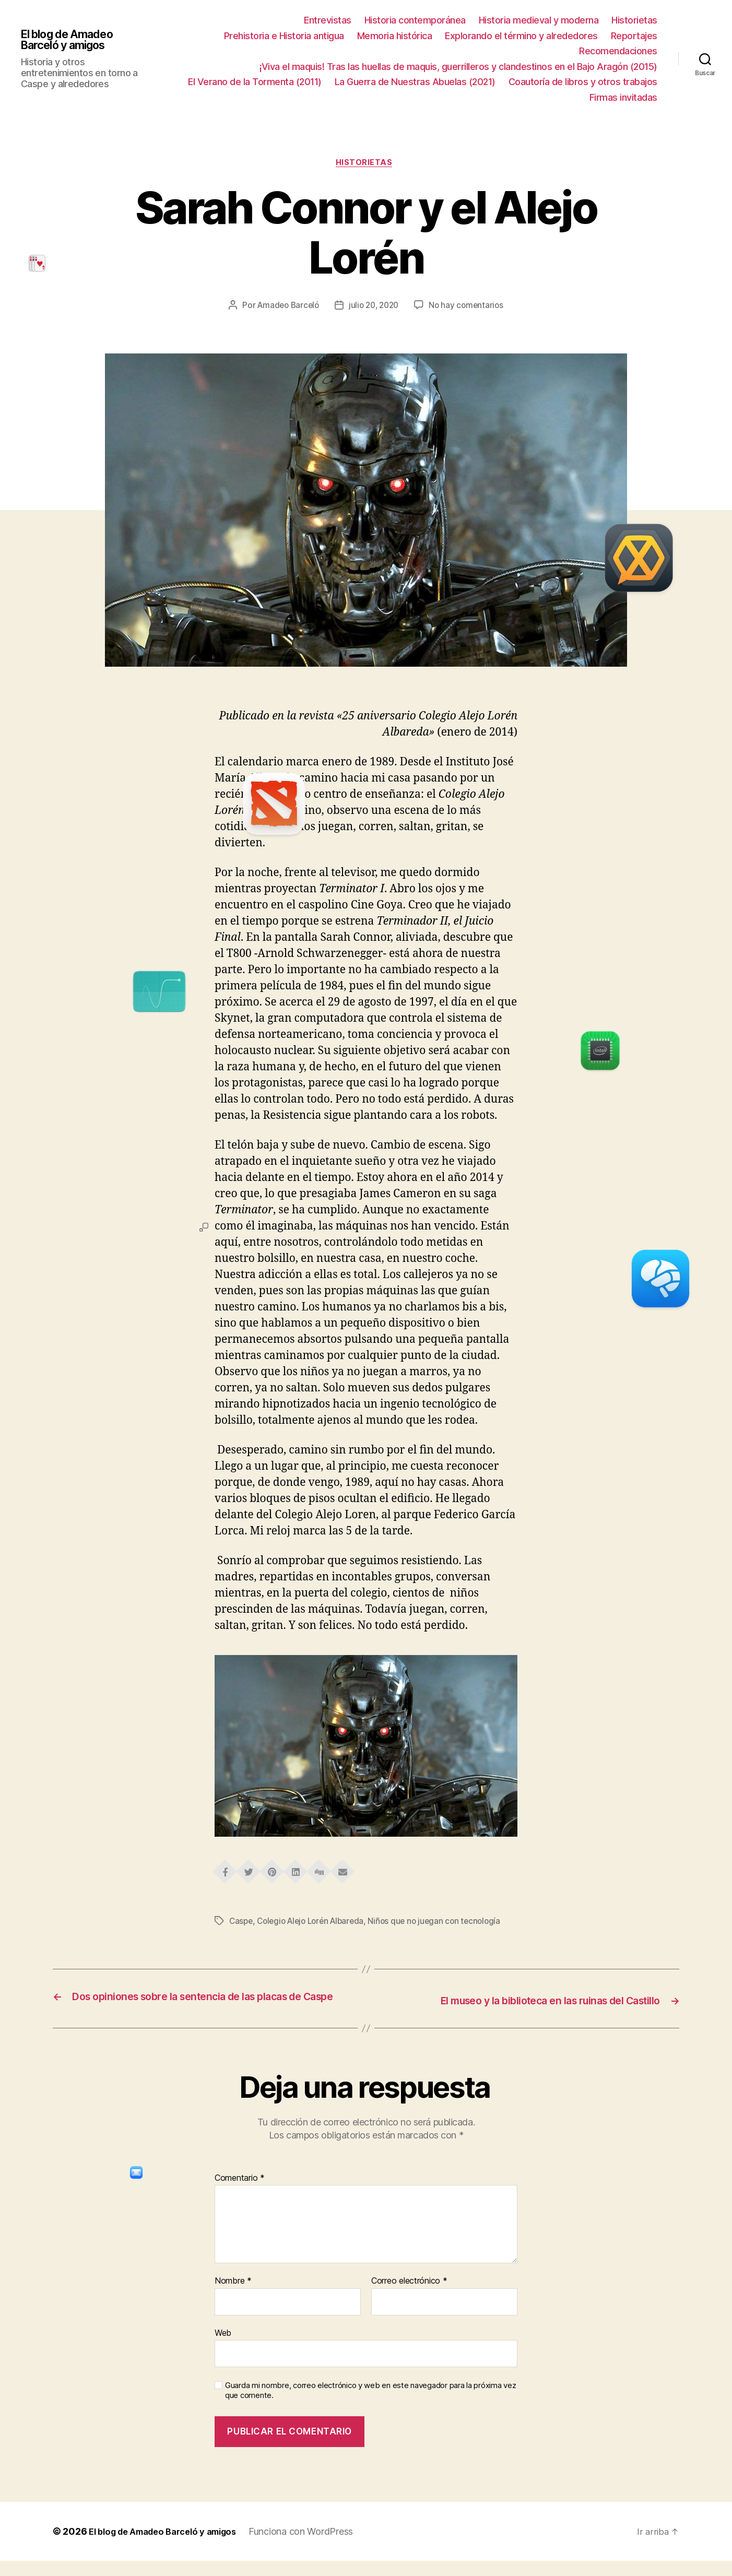 This screenshot has width=732, height=2576. What do you see at coordinates (159, 991) in the screenshot?
I see `open GNOME Usage system monitor app` at bounding box center [159, 991].